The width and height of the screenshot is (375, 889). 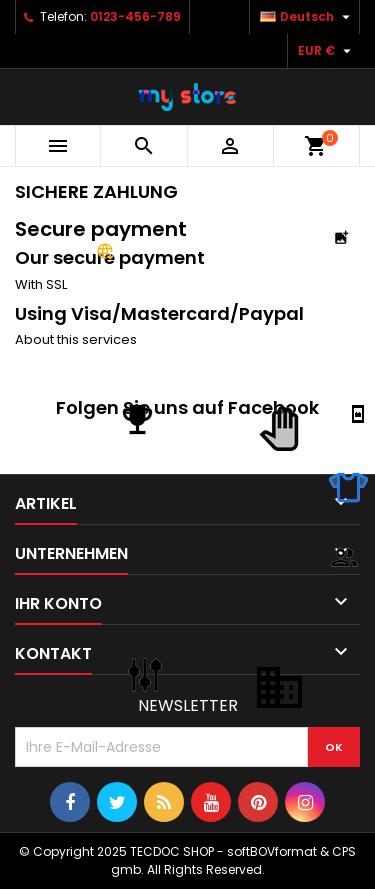 I want to click on view company or organization profile, so click(x=279, y=687).